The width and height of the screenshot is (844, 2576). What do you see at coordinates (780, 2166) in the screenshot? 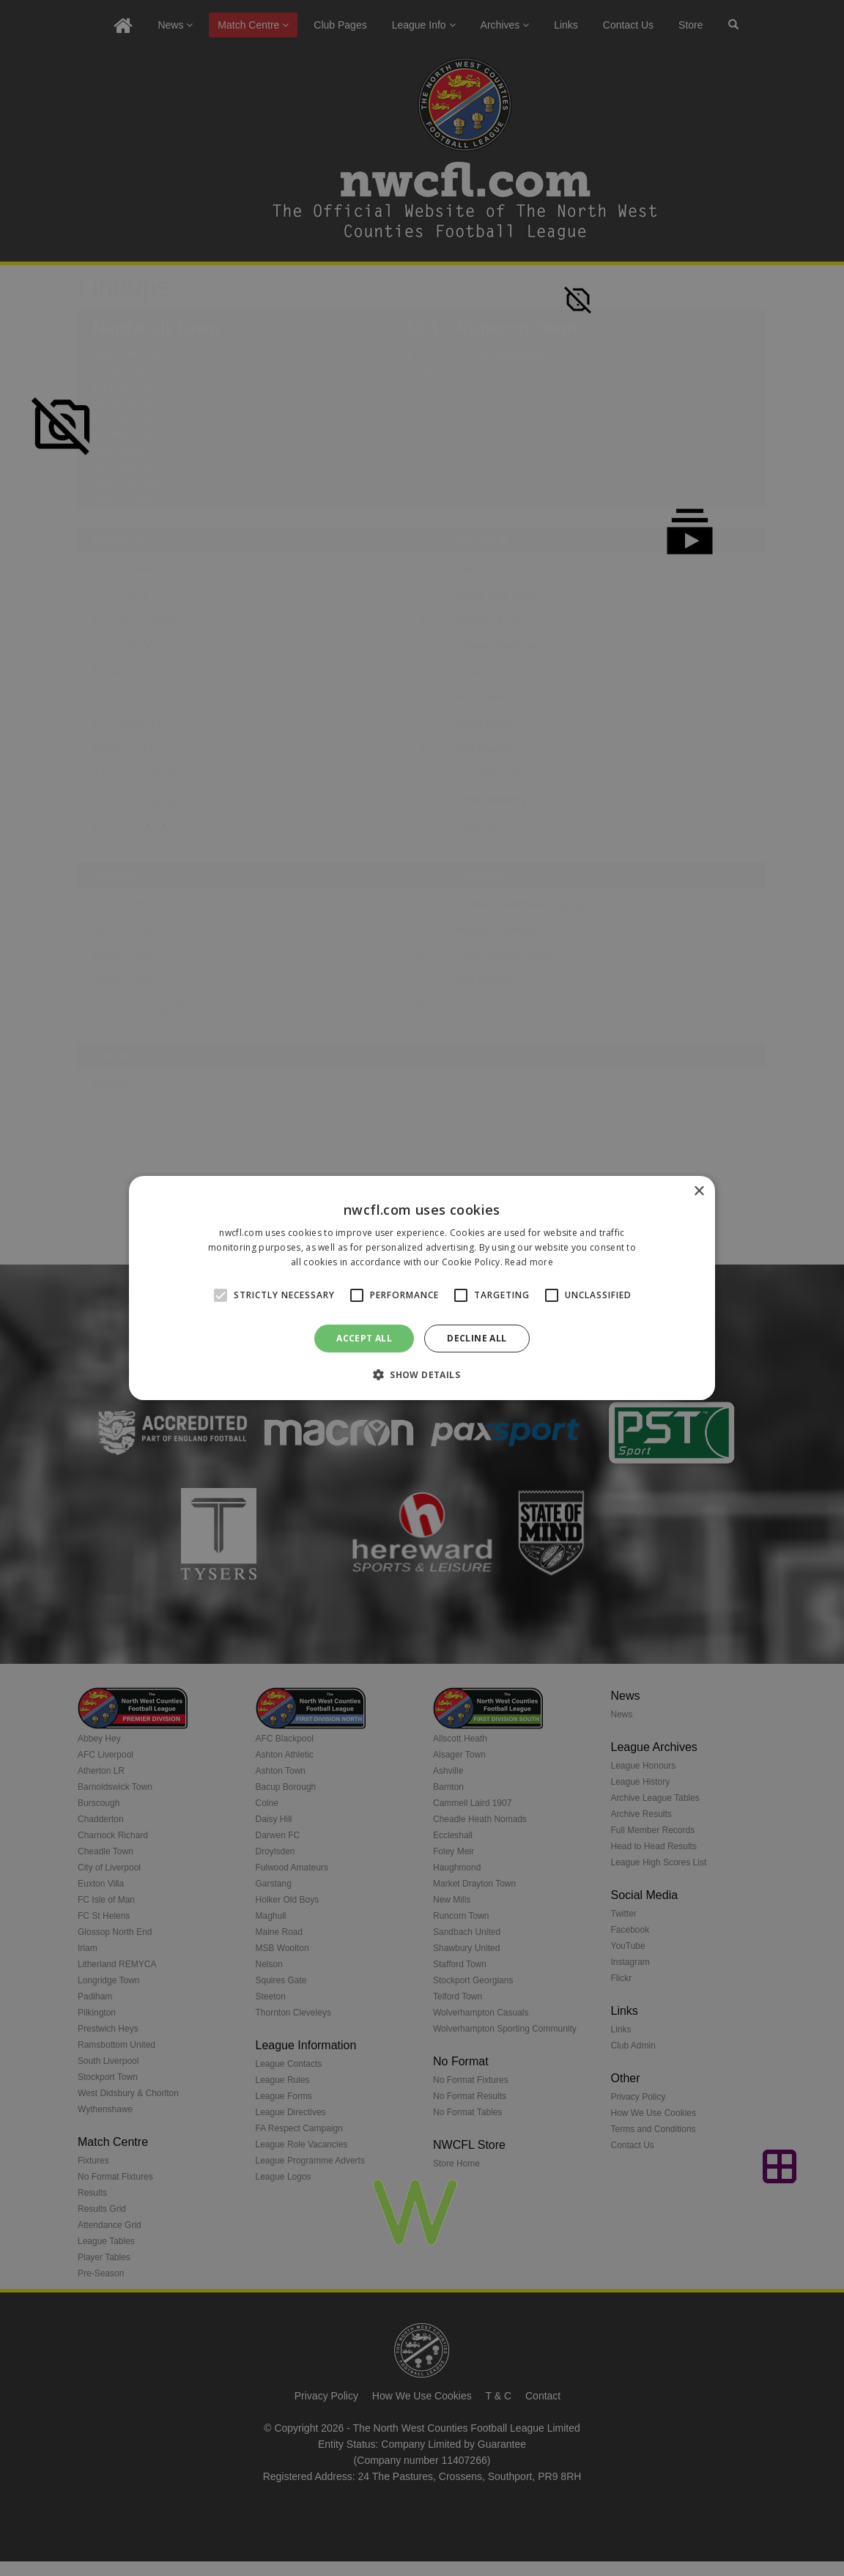
I see `switch to grid view` at bounding box center [780, 2166].